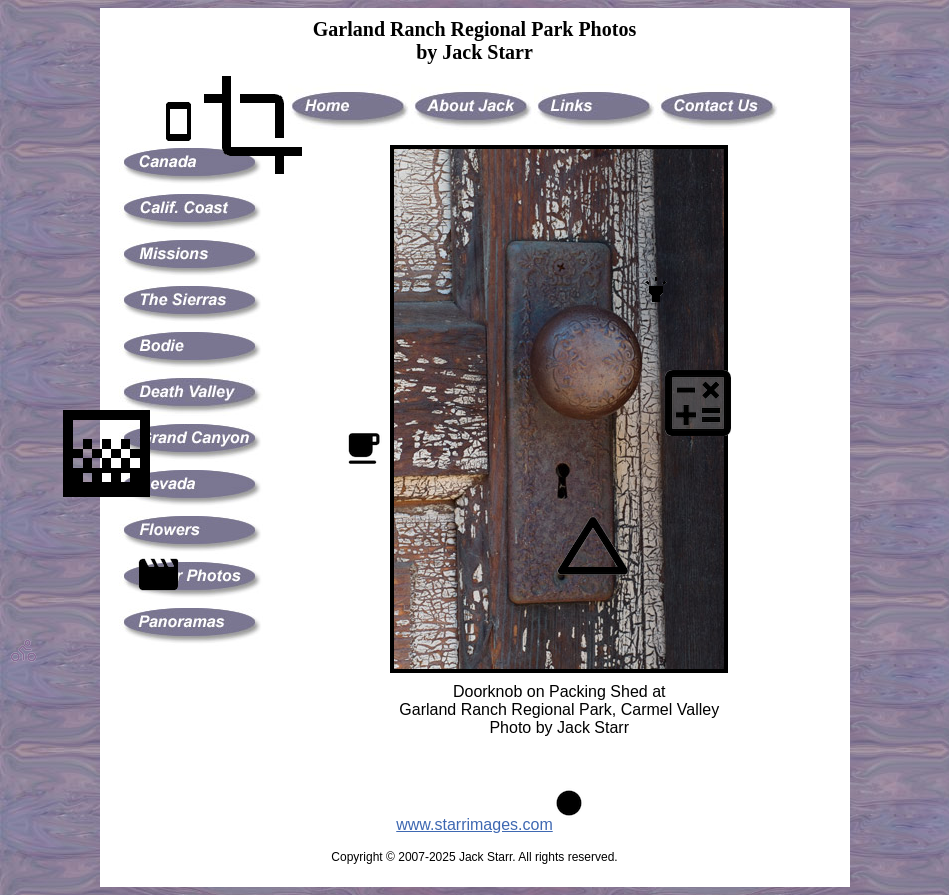 The height and width of the screenshot is (895, 949). What do you see at coordinates (253, 125) in the screenshot?
I see `crop an image` at bounding box center [253, 125].